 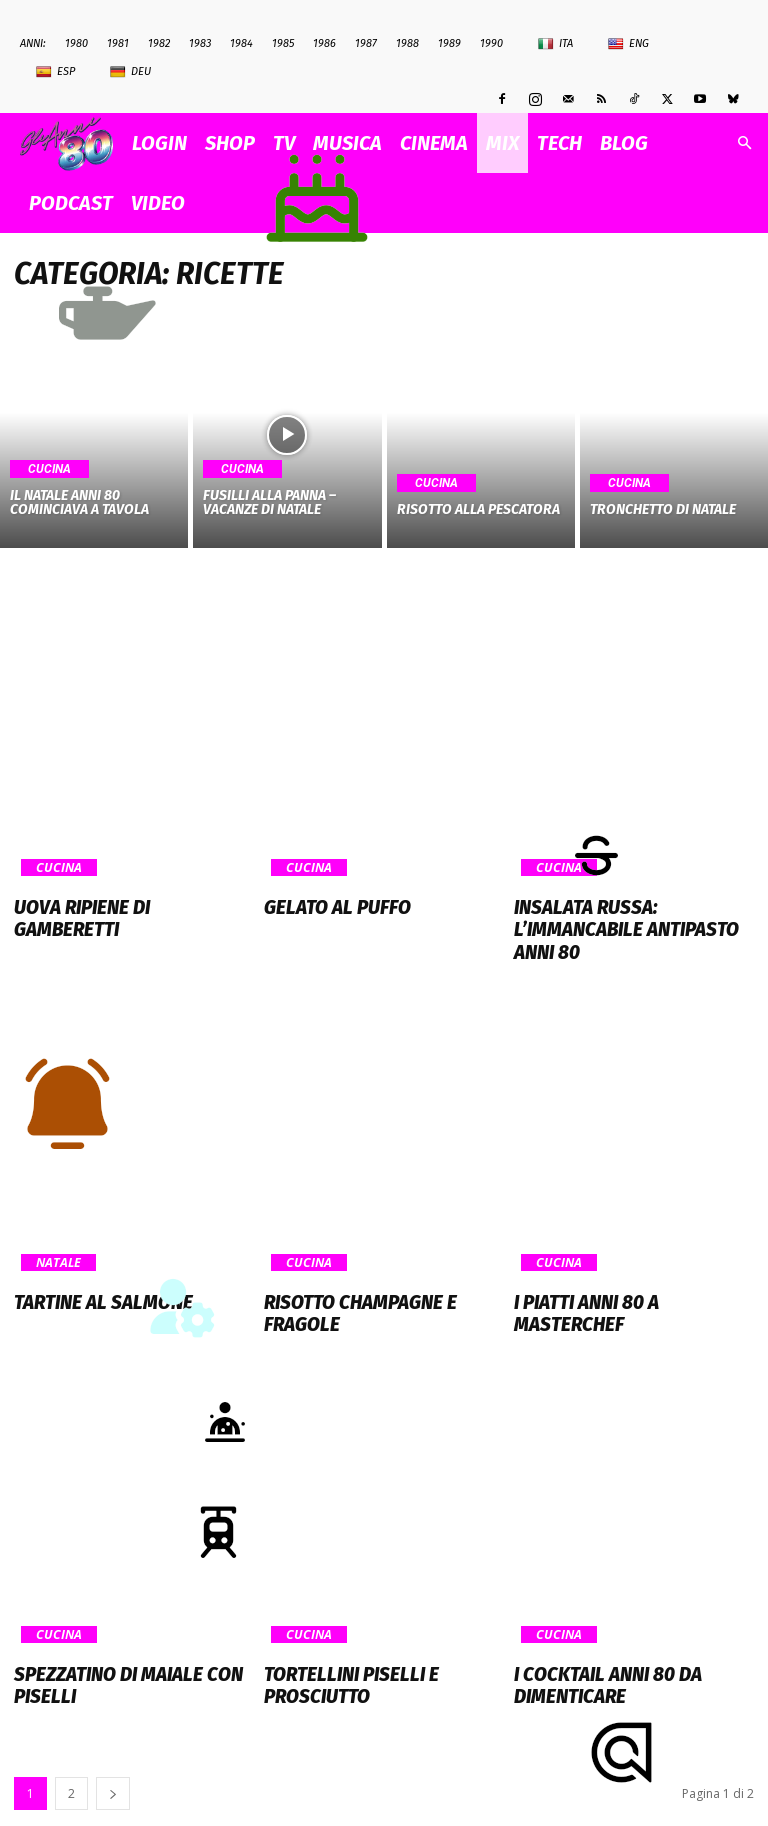 What do you see at coordinates (225, 1422) in the screenshot?
I see `view audience or attendee list` at bounding box center [225, 1422].